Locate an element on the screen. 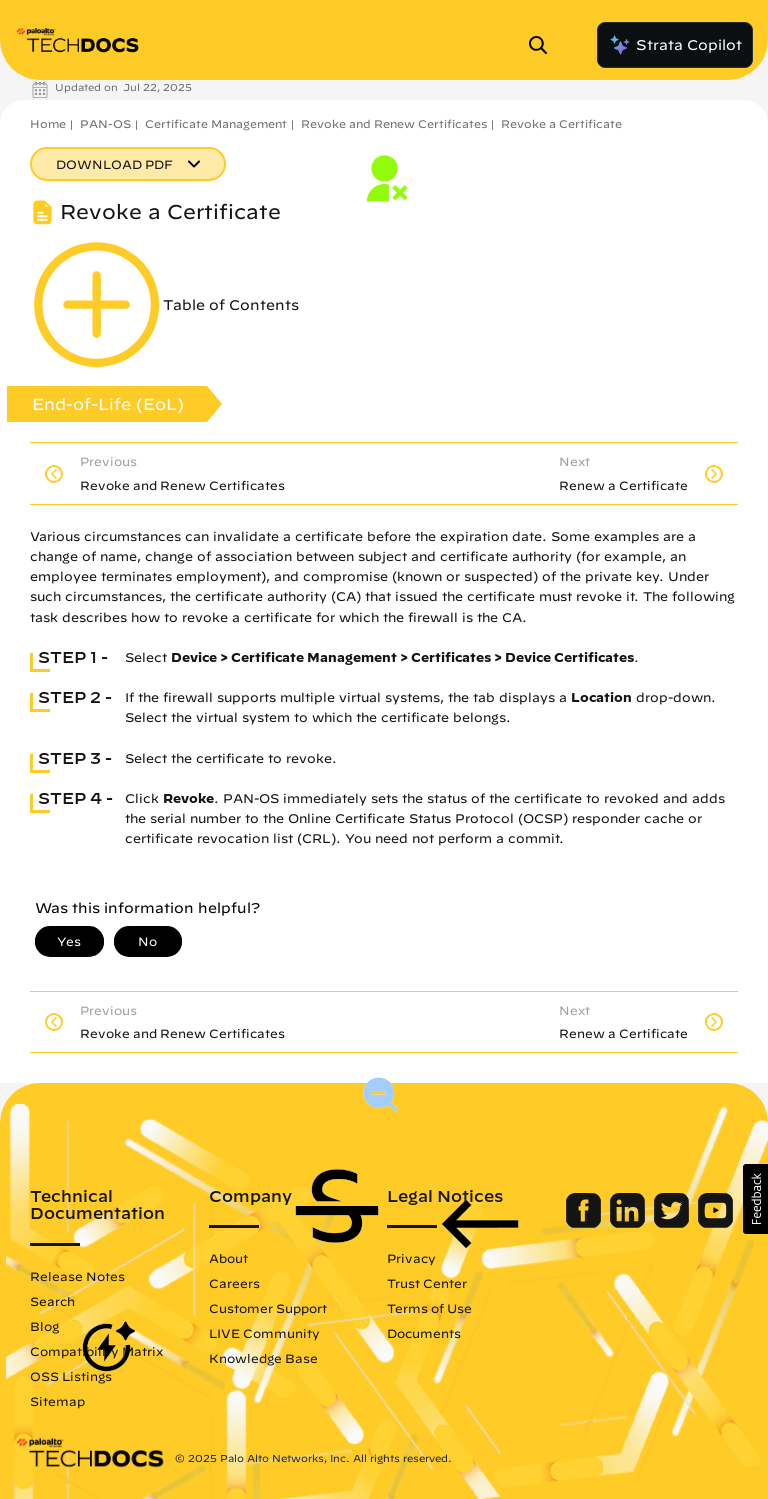 Image resolution: width=768 pixels, height=1499 pixels. apply strikethrough formatting to selected text is located at coordinates (337, 1206).